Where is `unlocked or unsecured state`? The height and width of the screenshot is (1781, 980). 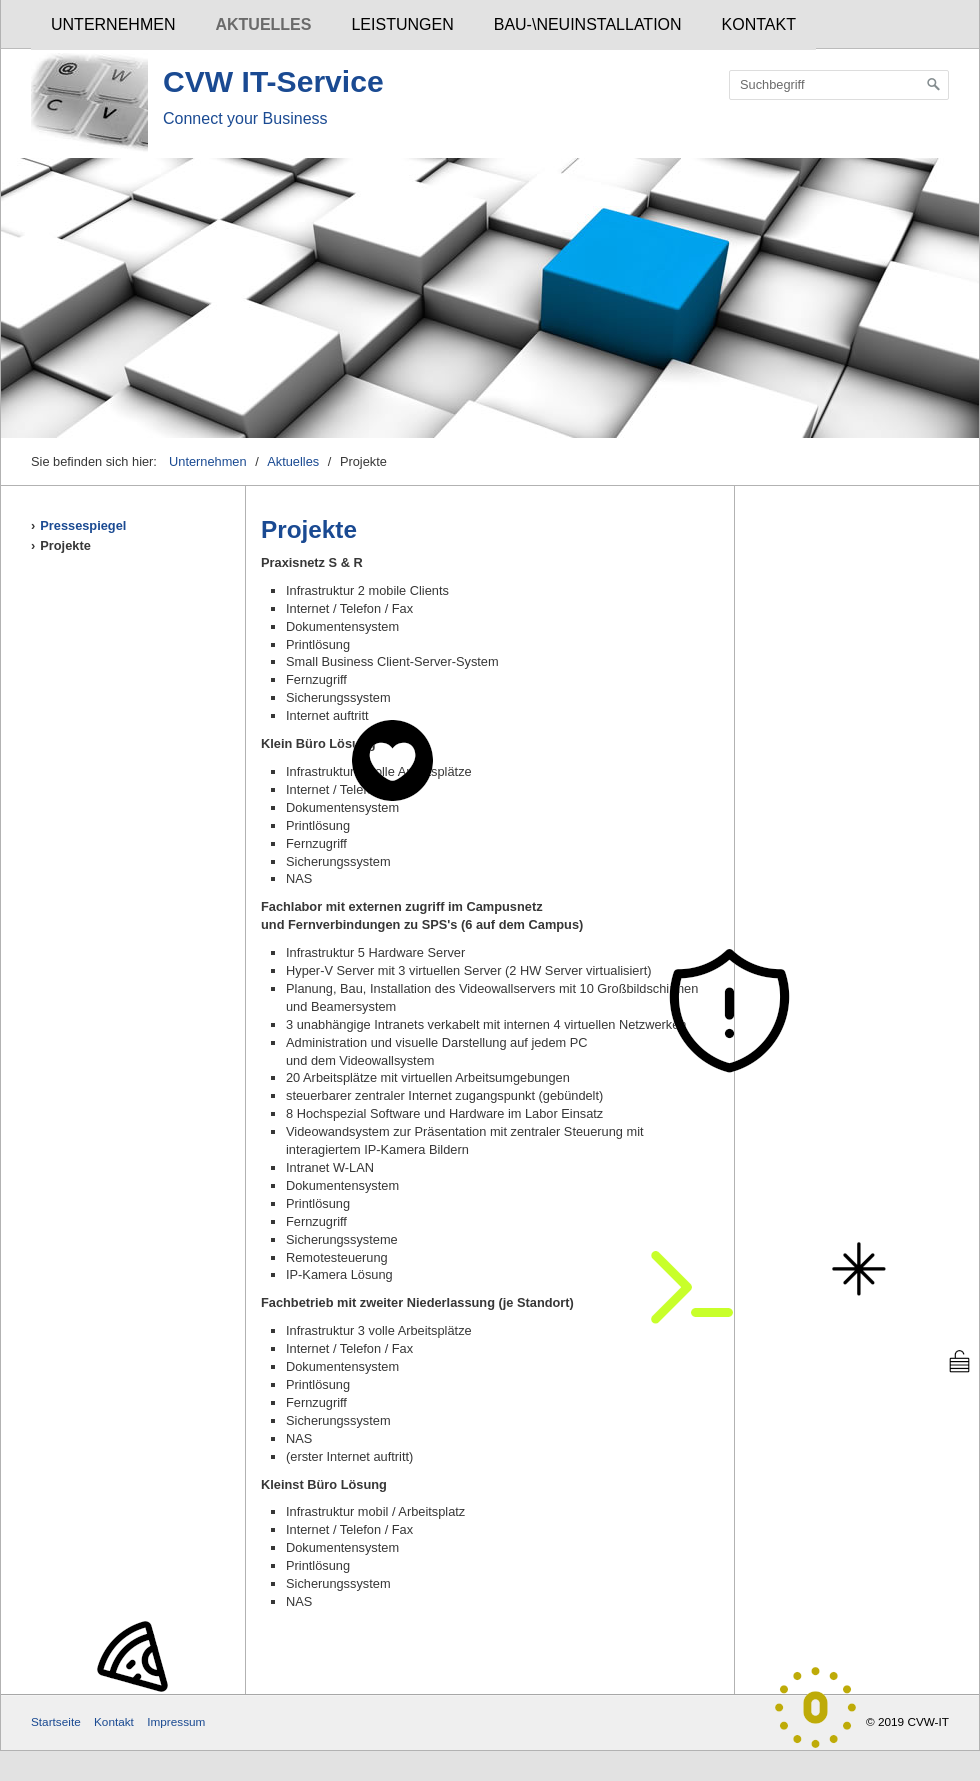 unlocked or unsecured state is located at coordinates (959, 1362).